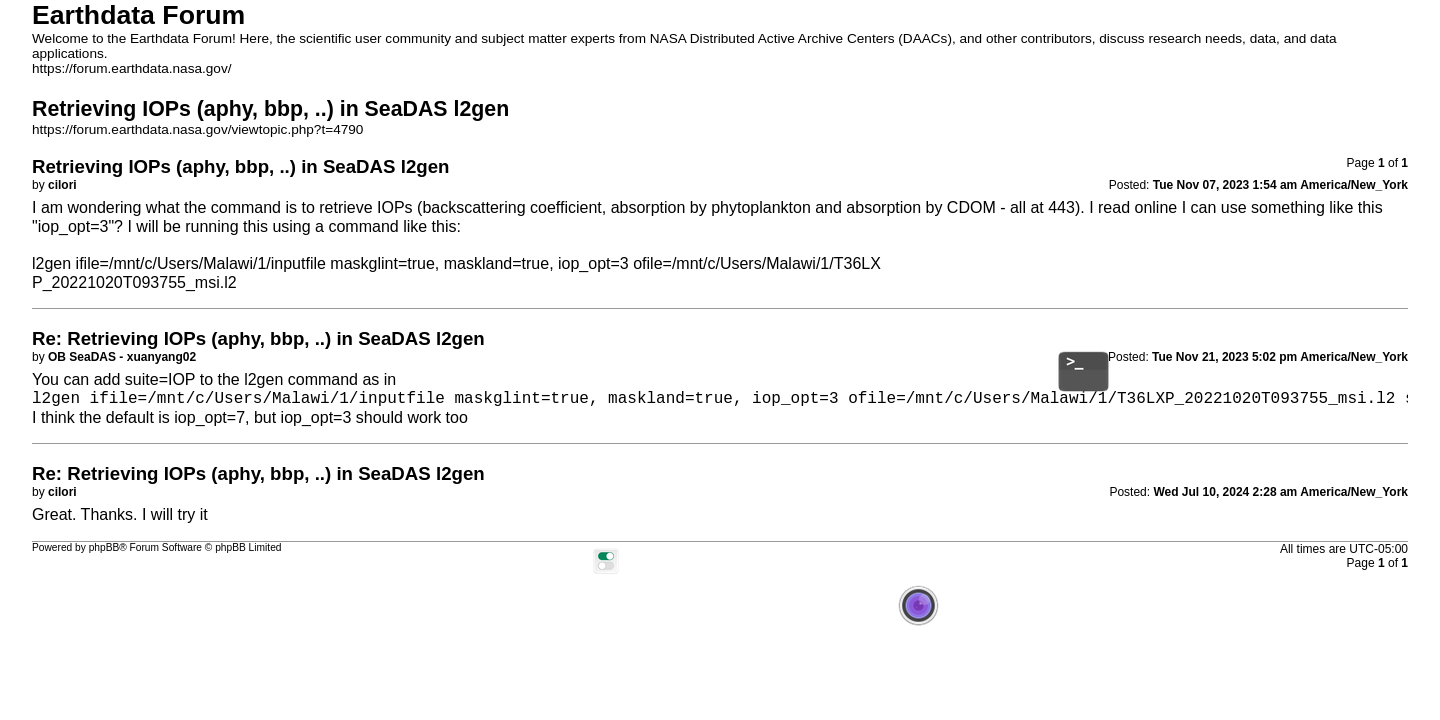  What do you see at coordinates (918, 605) in the screenshot?
I see `open the camera app to take photos or videos` at bounding box center [918, 605].